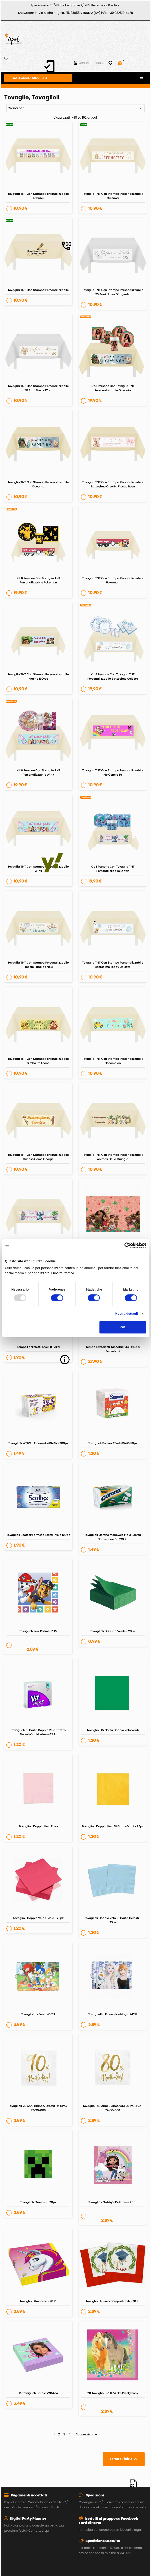  What do you see at coordinates (65, 1359) in the screenshot?
I see `view more information or details` at bounding box center [65, 1359].